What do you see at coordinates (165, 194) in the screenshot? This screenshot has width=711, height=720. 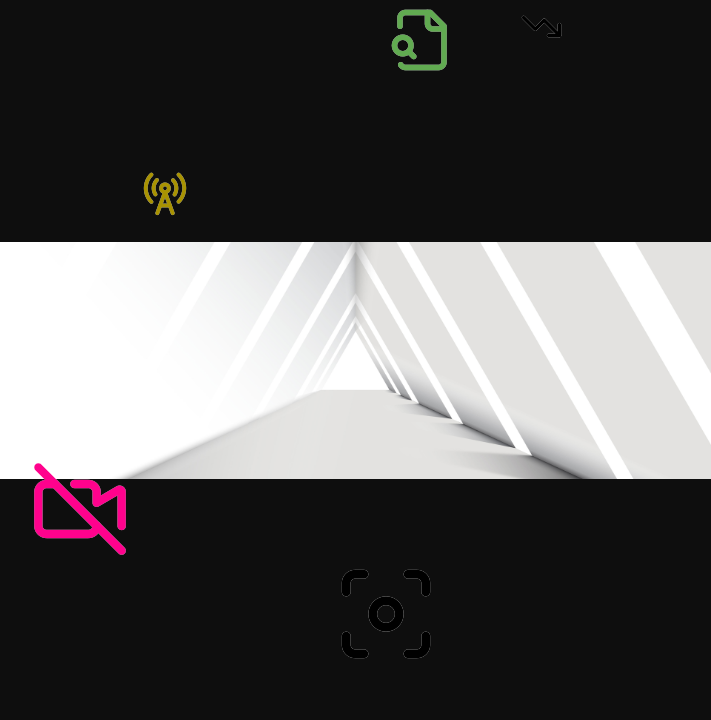 I see `broadcast or transmission status` at bounding box center [165, 194].